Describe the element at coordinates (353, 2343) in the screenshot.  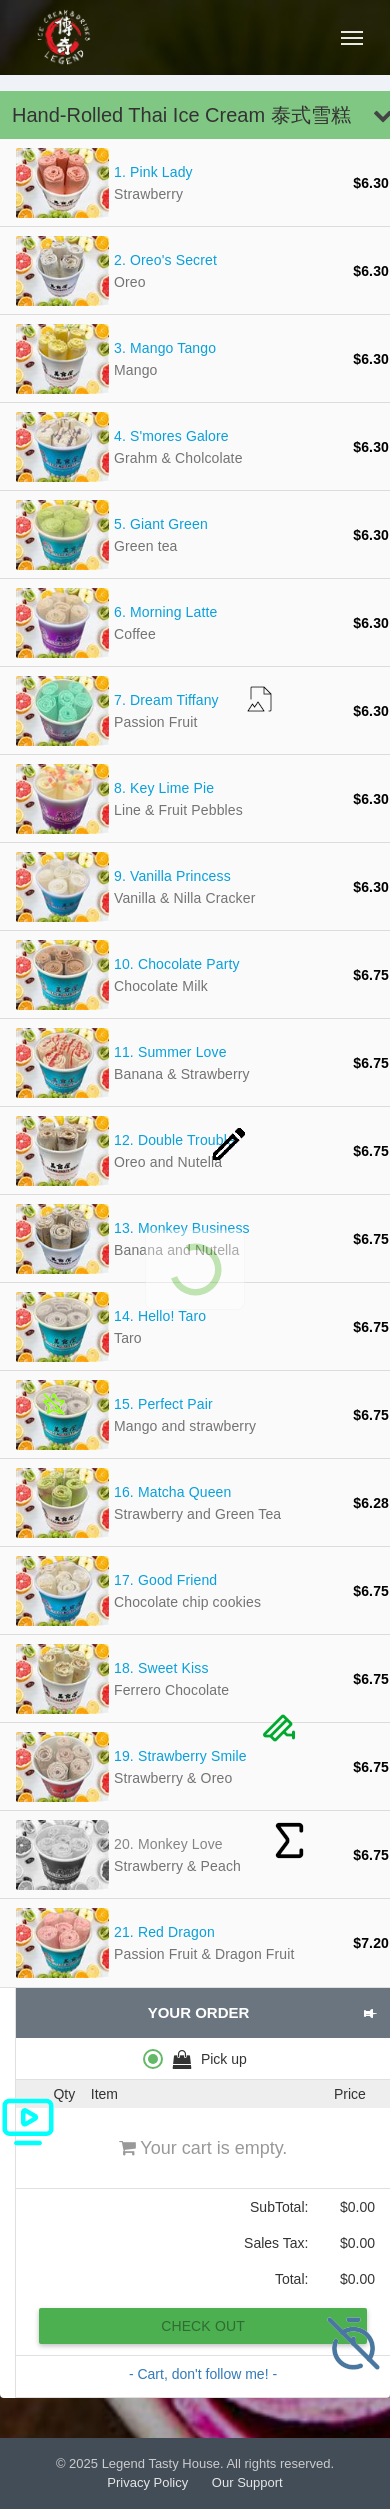
I see `disable or cancel timer` at that location.